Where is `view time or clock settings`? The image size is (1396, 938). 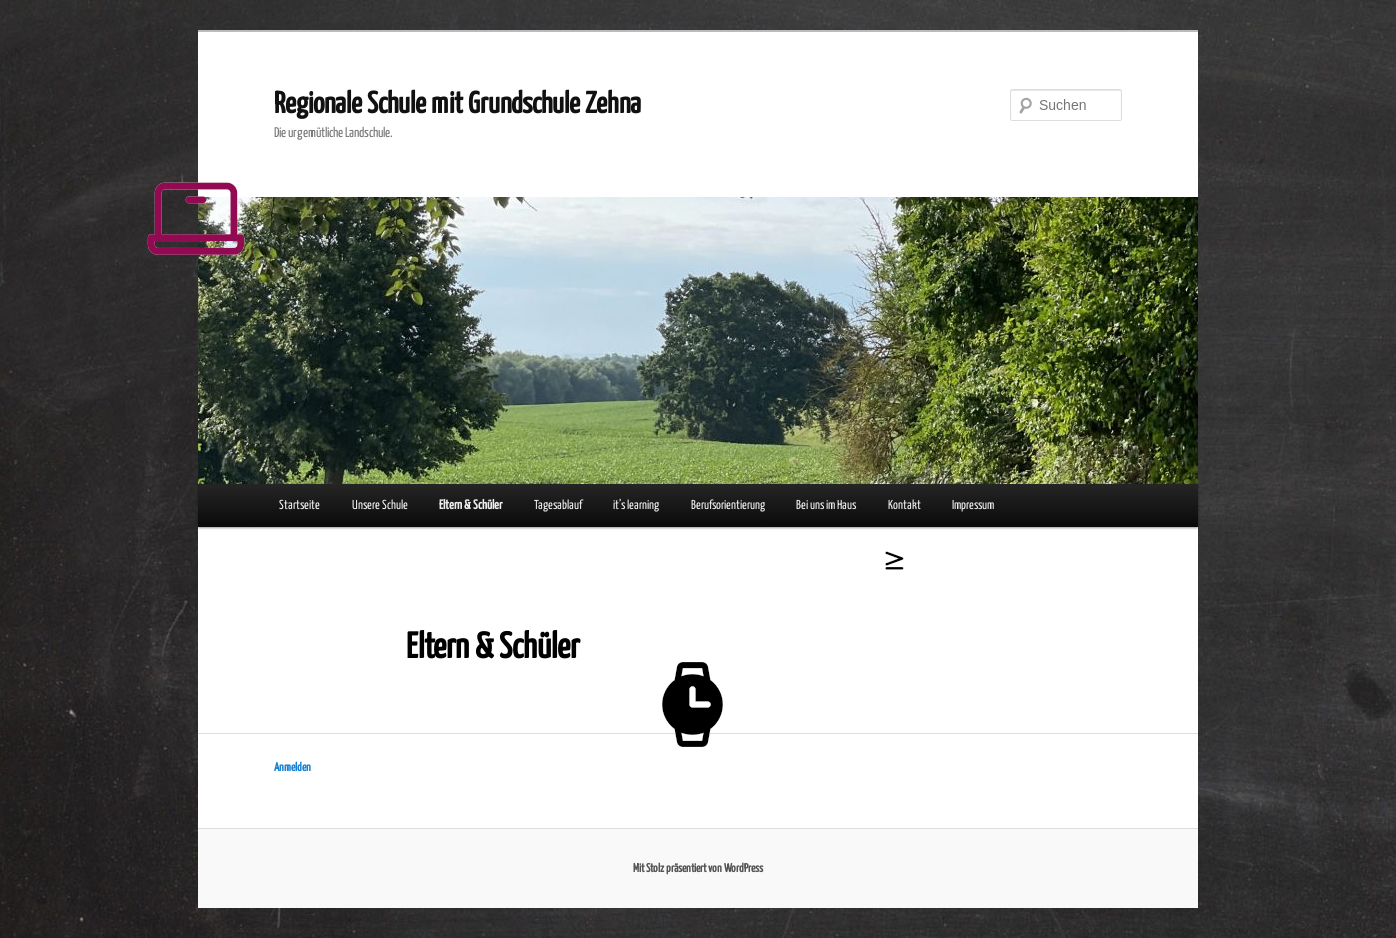
view time or clock settings is located at coordinates (692, 704).